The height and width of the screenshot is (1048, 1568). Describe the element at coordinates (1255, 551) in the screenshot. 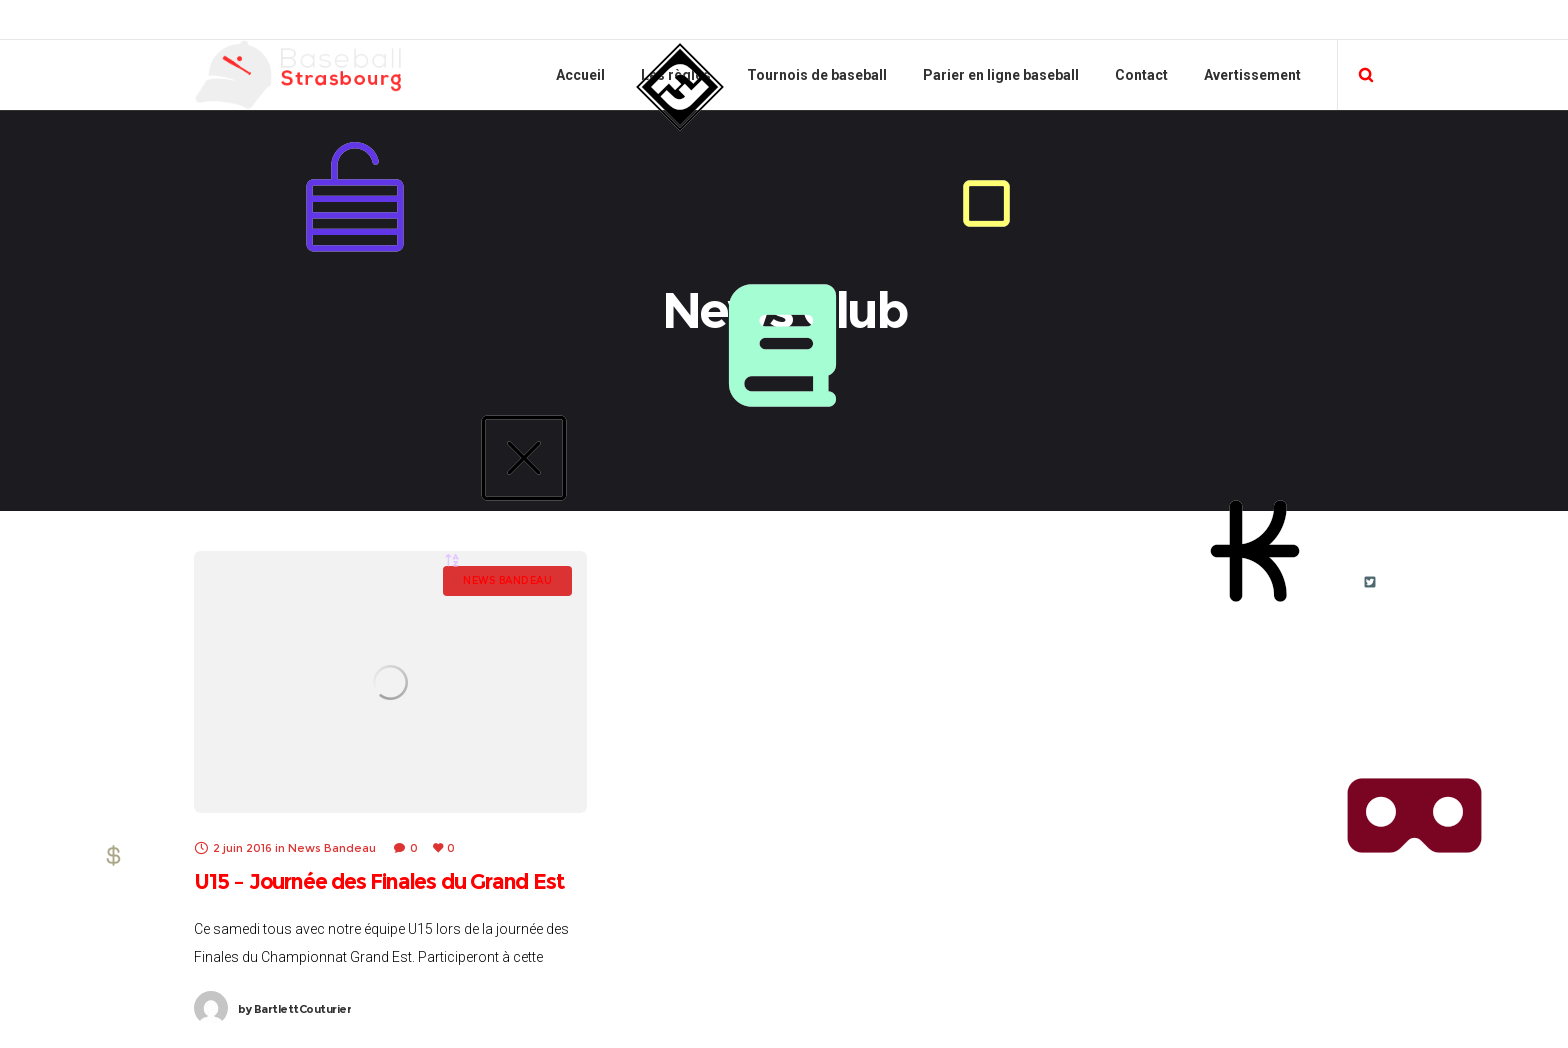

I see `indicates Lao kip currency` at that location.